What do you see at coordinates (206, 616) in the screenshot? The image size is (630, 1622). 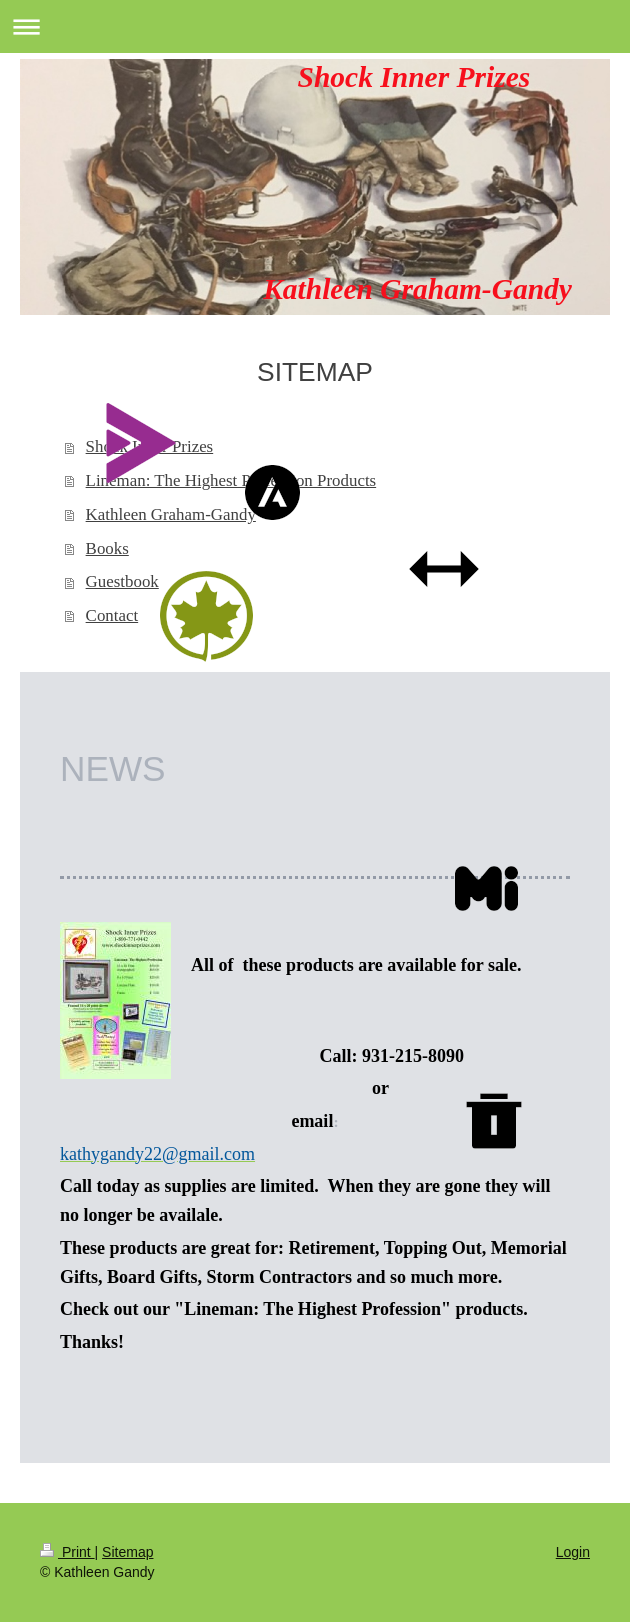 I see `open the Air Canada app or website` at bounding box center [206, 616].